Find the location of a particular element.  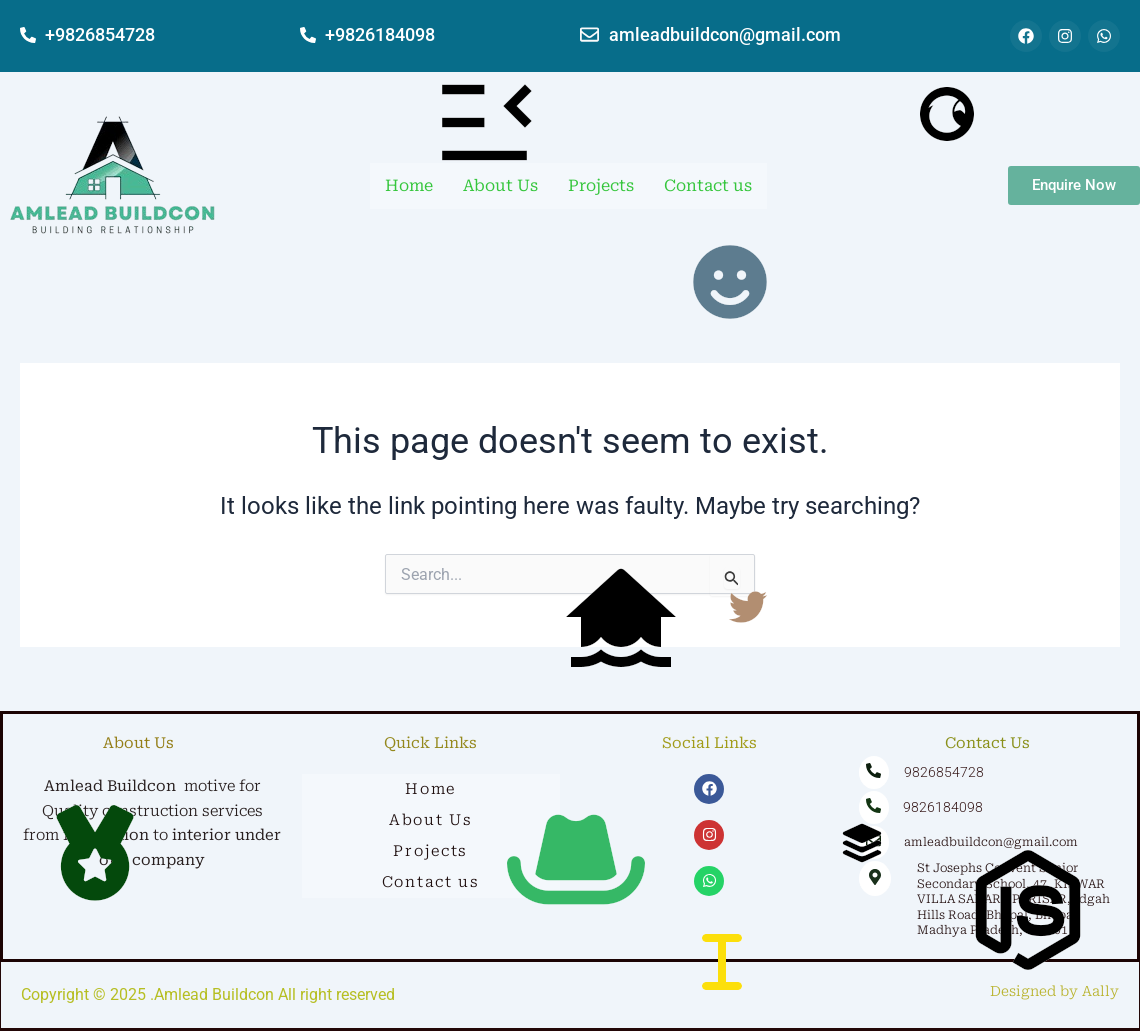

add an emoji or reaction is located at coordinates (730, 282).